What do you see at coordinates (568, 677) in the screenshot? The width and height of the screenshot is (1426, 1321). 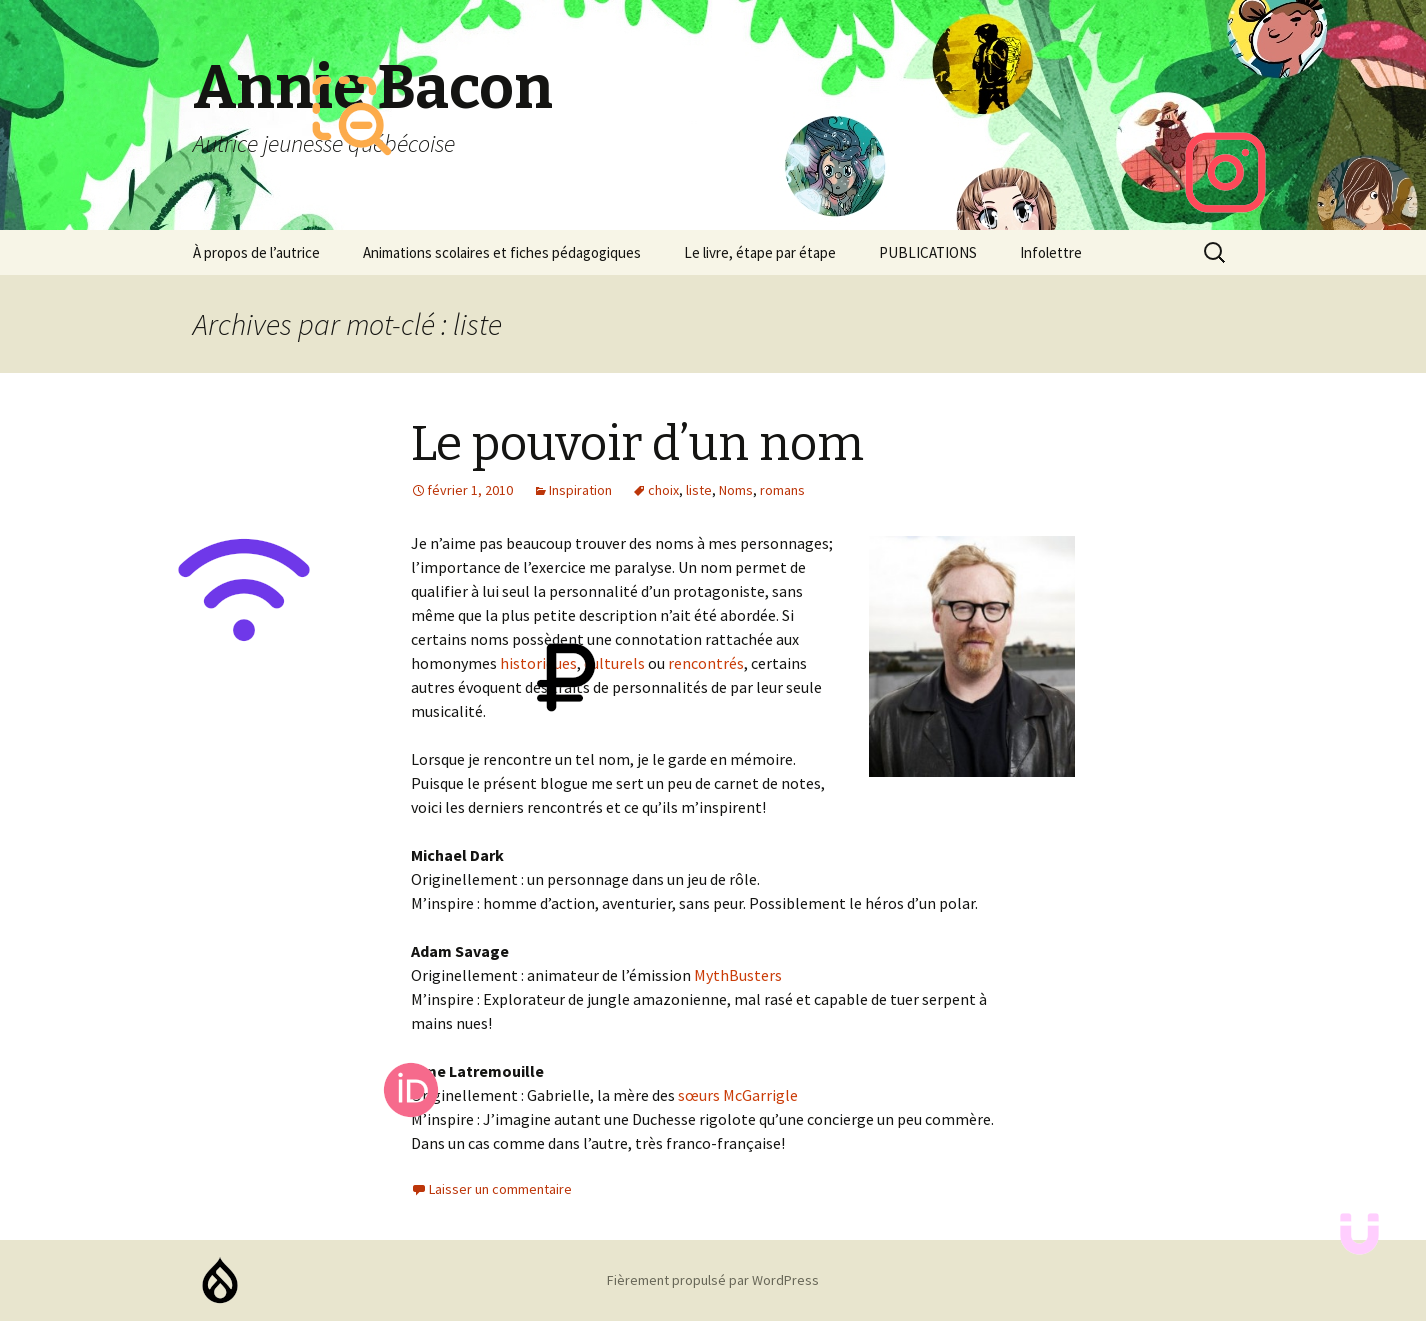 I see `indicates russian ruble currency` at bounding box center [568, 677].